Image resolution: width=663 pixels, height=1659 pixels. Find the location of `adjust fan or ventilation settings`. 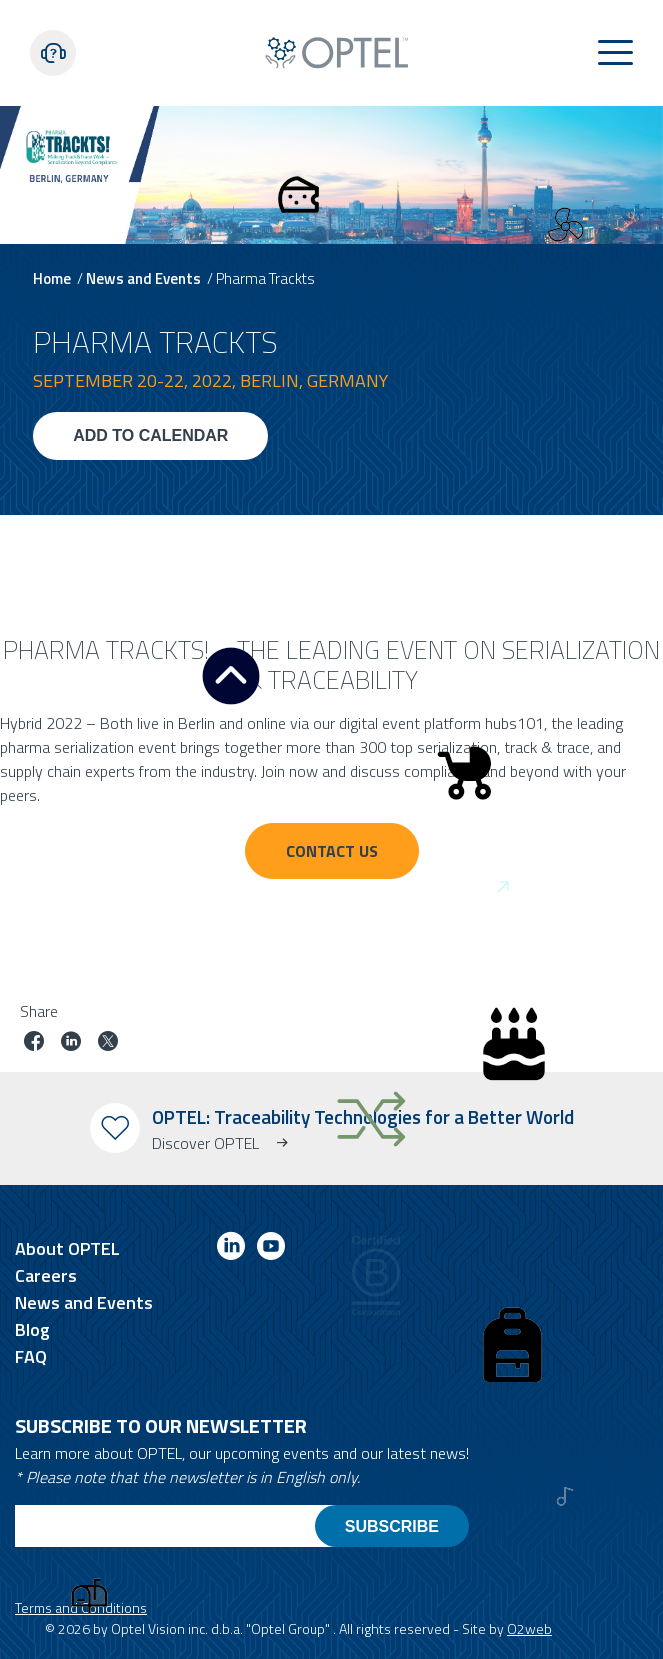

adjust fan or ventilation settings is located at coordinates (565, 226).